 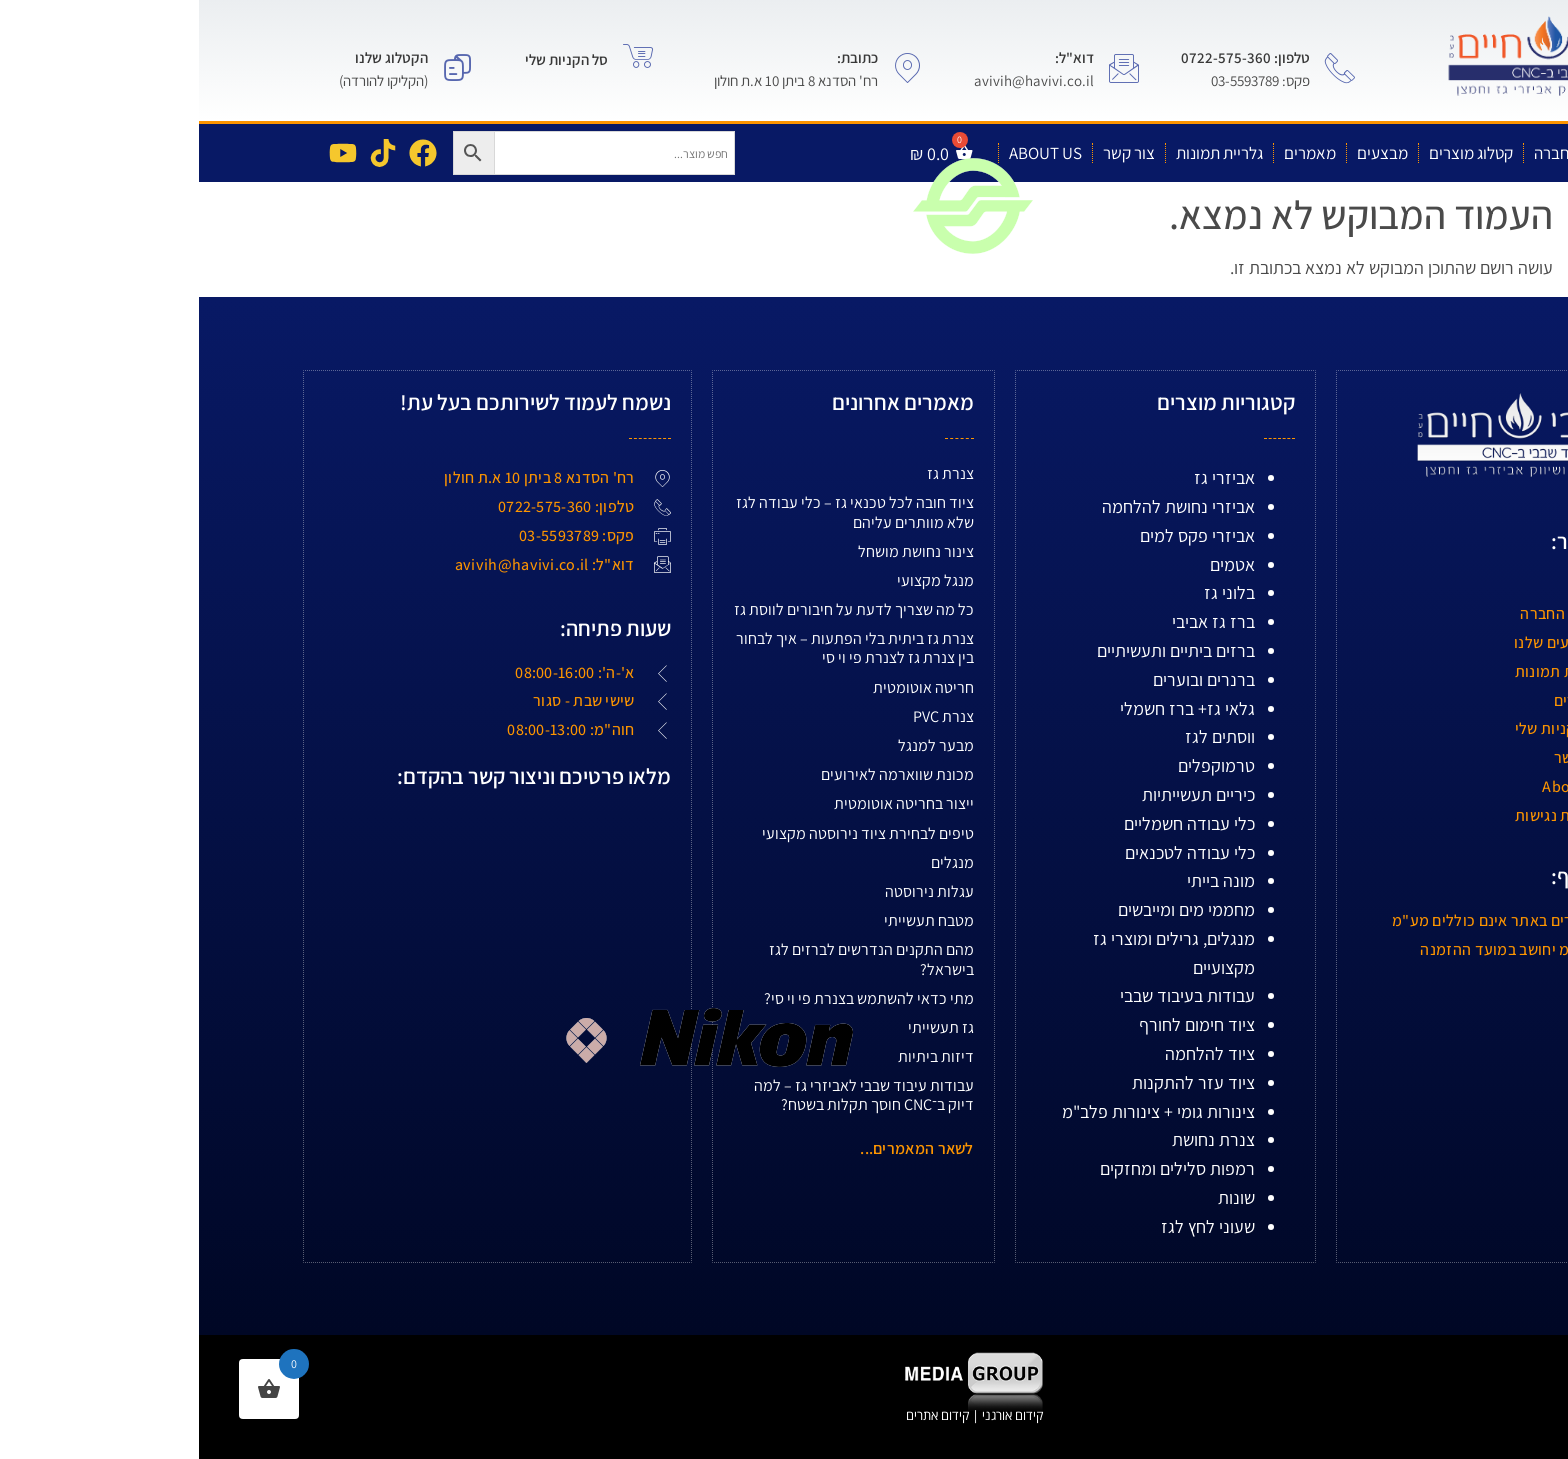 What do you see at coordinates (746, 1037) in the screenshot?
I see `Nikon brand logo` at bounding box center [746, 1037].